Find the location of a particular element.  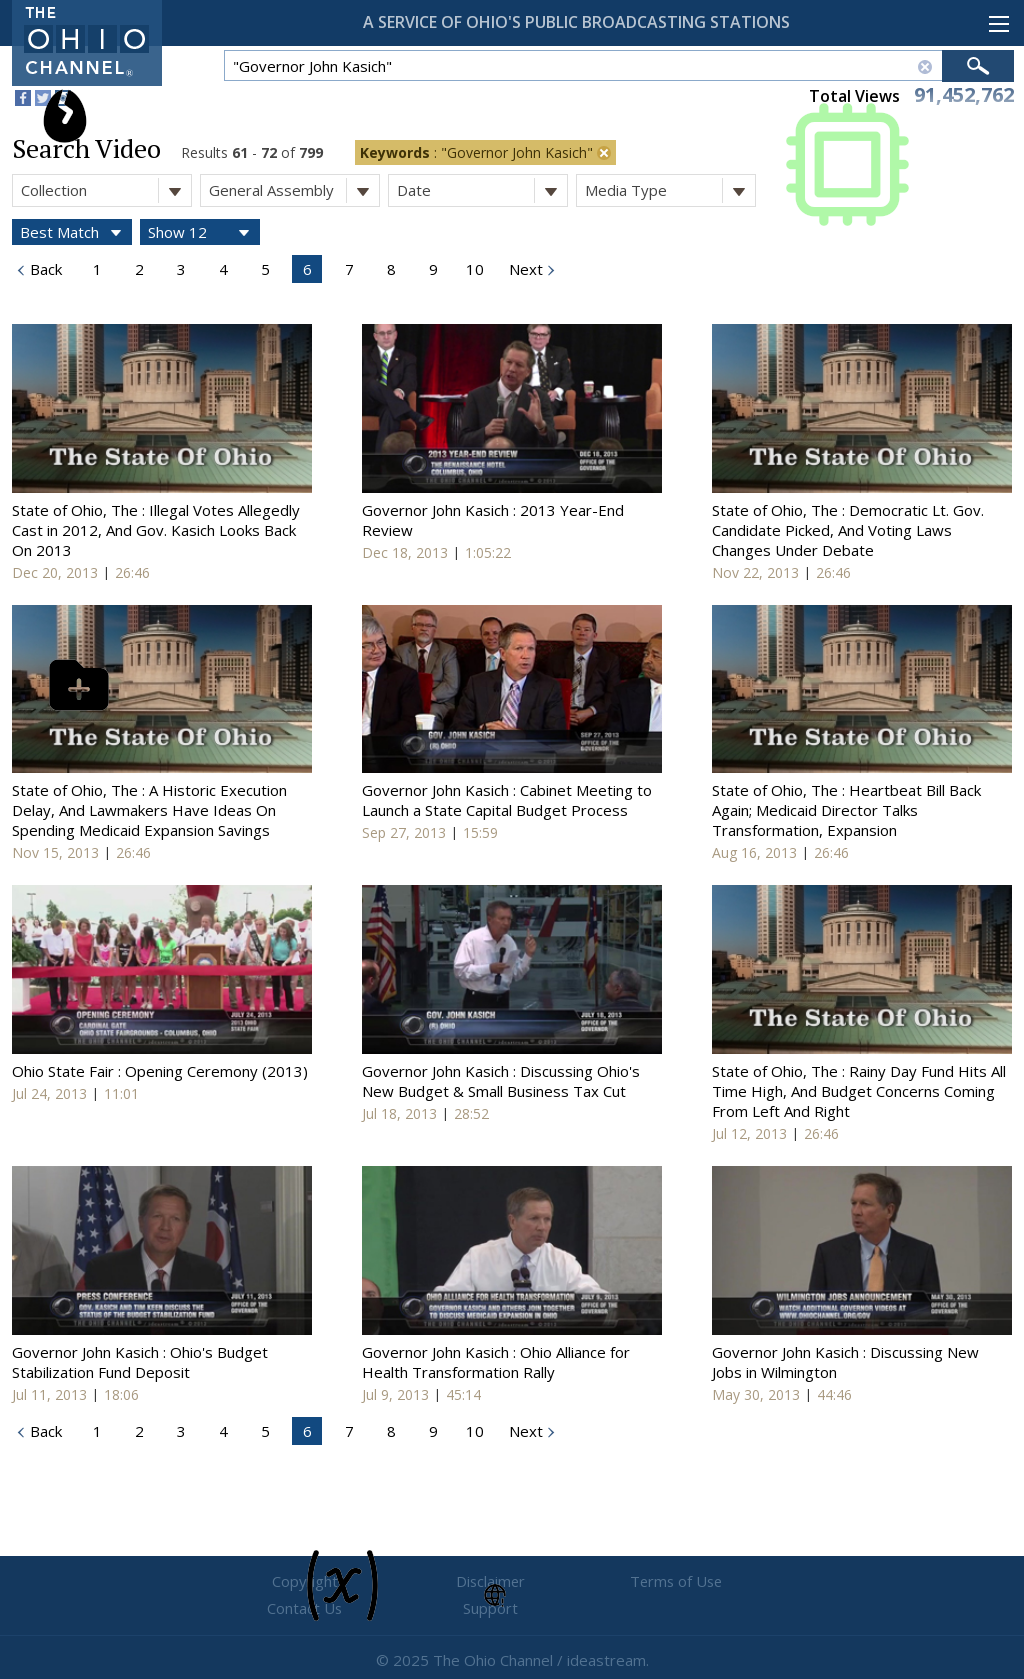

view processor or hardware information is located at coordinates (847, 164).